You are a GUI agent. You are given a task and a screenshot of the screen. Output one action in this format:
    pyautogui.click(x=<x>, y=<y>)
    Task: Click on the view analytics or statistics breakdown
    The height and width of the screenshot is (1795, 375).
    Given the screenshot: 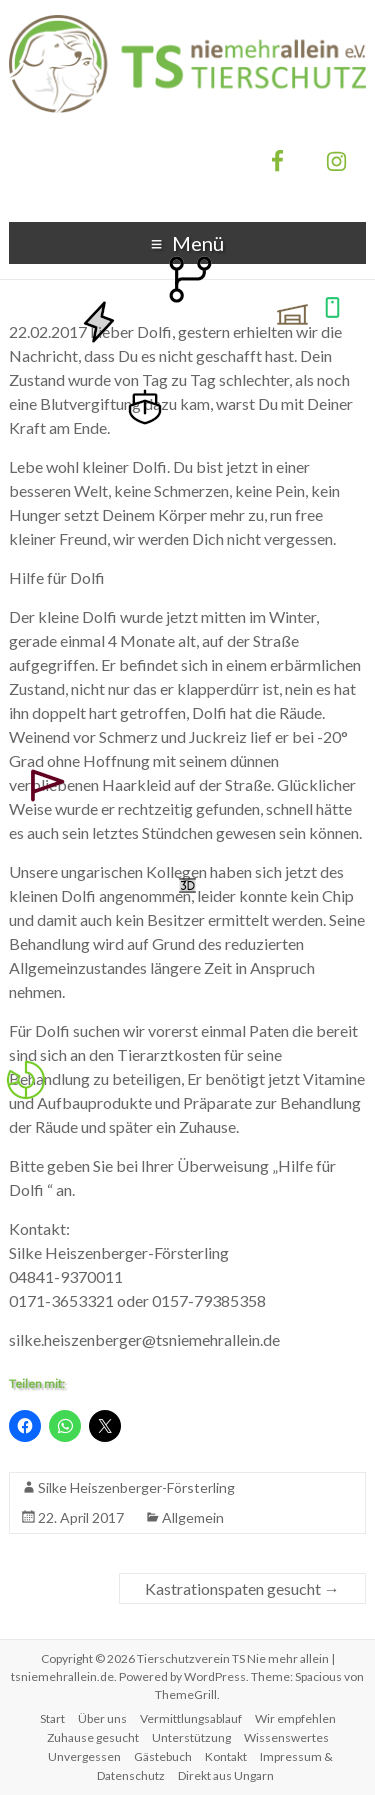 What is the action you would take?
    pyautogui.click(x=26, y=1080)
    